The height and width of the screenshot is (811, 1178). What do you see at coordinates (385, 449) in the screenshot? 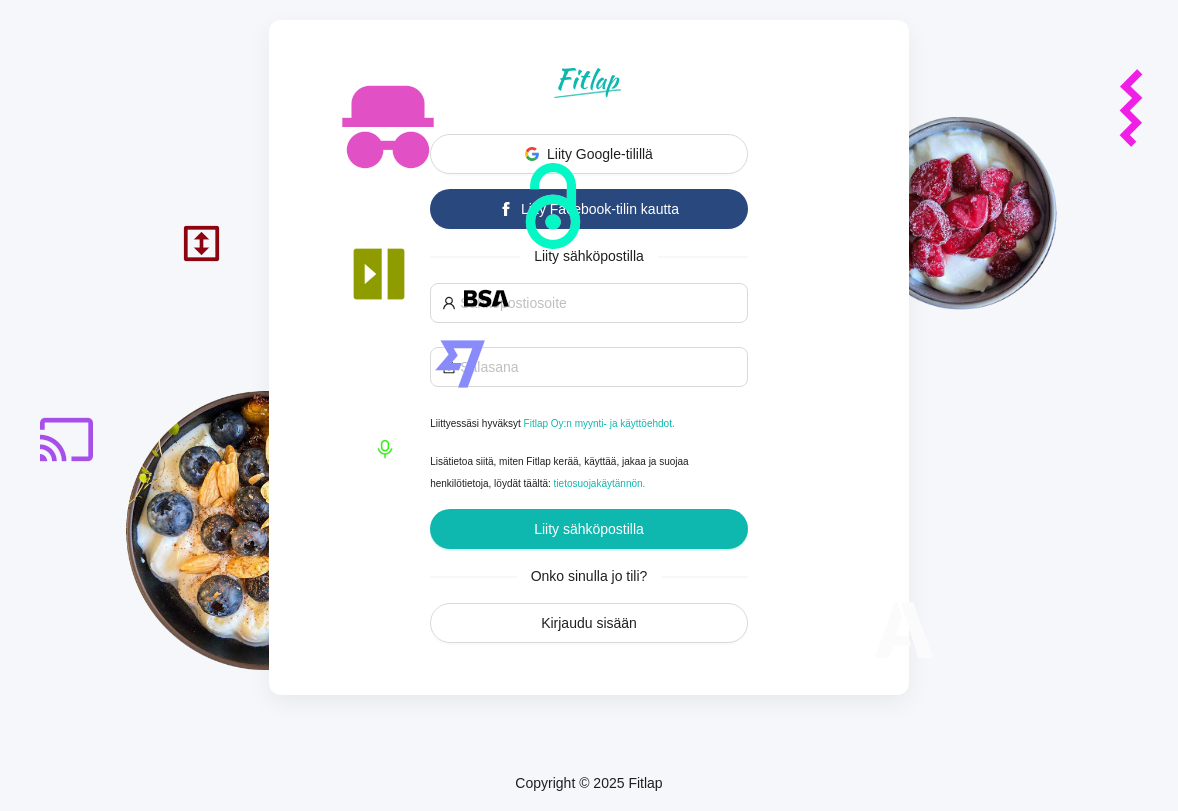
I see `tap to start voice recording` at bounding box center [385, 449].